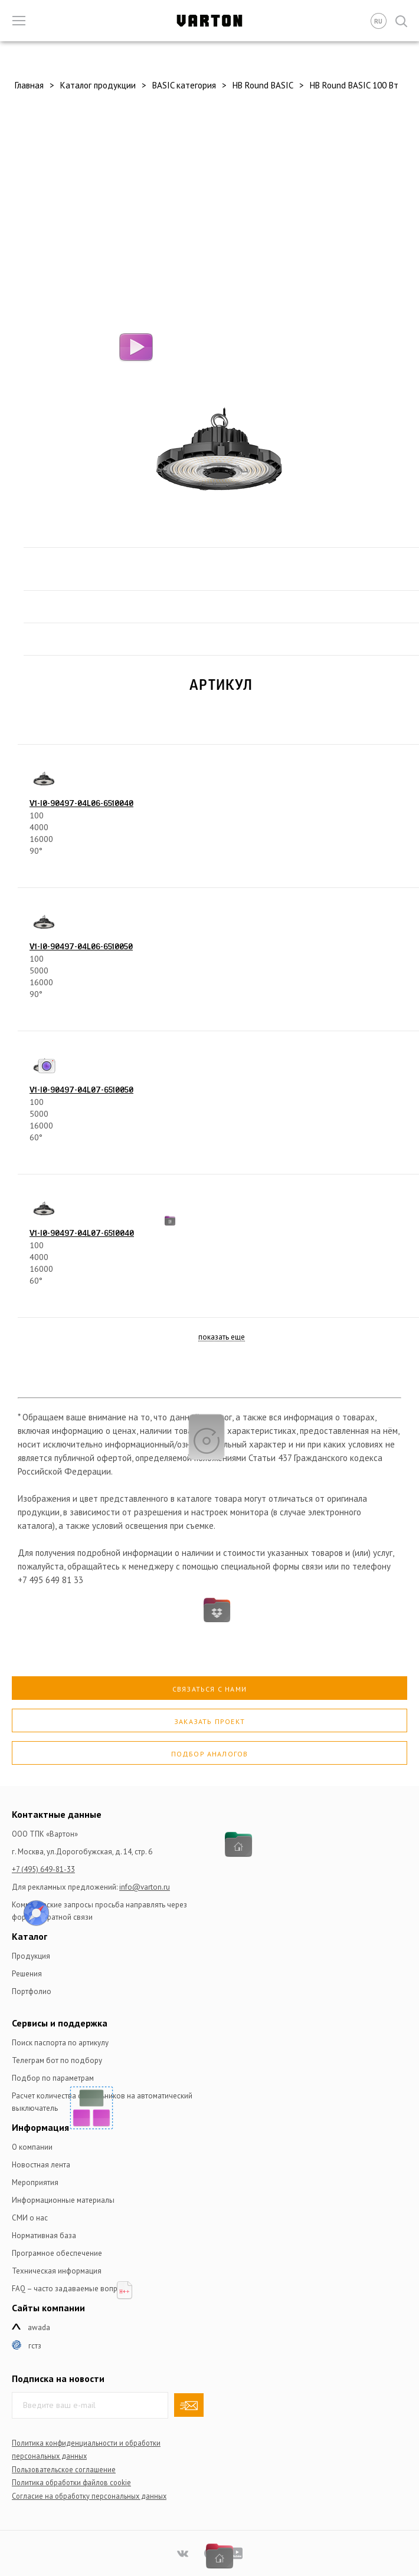 This screenshot has height=2576, width=419. I want to click on access your home folder, so click(220, 2556).